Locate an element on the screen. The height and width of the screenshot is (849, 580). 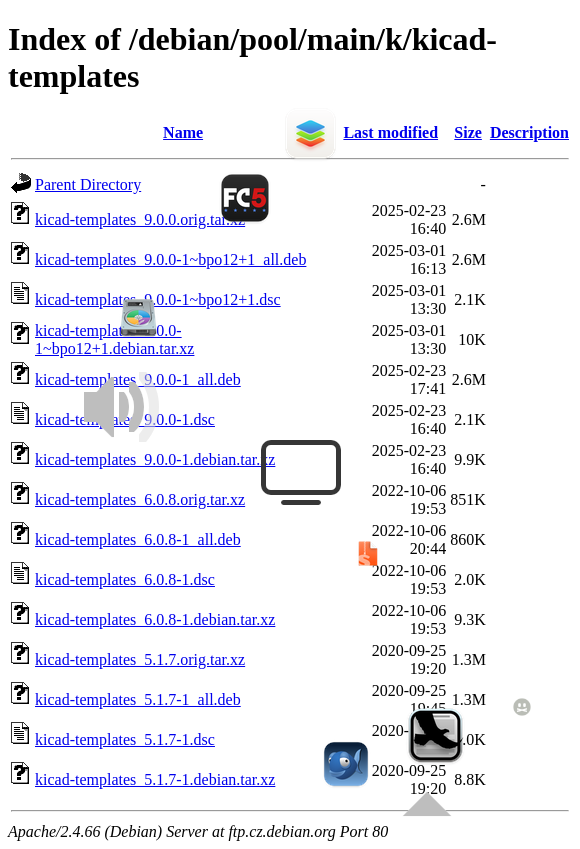
access display settings is located at coordinates (301, 470).